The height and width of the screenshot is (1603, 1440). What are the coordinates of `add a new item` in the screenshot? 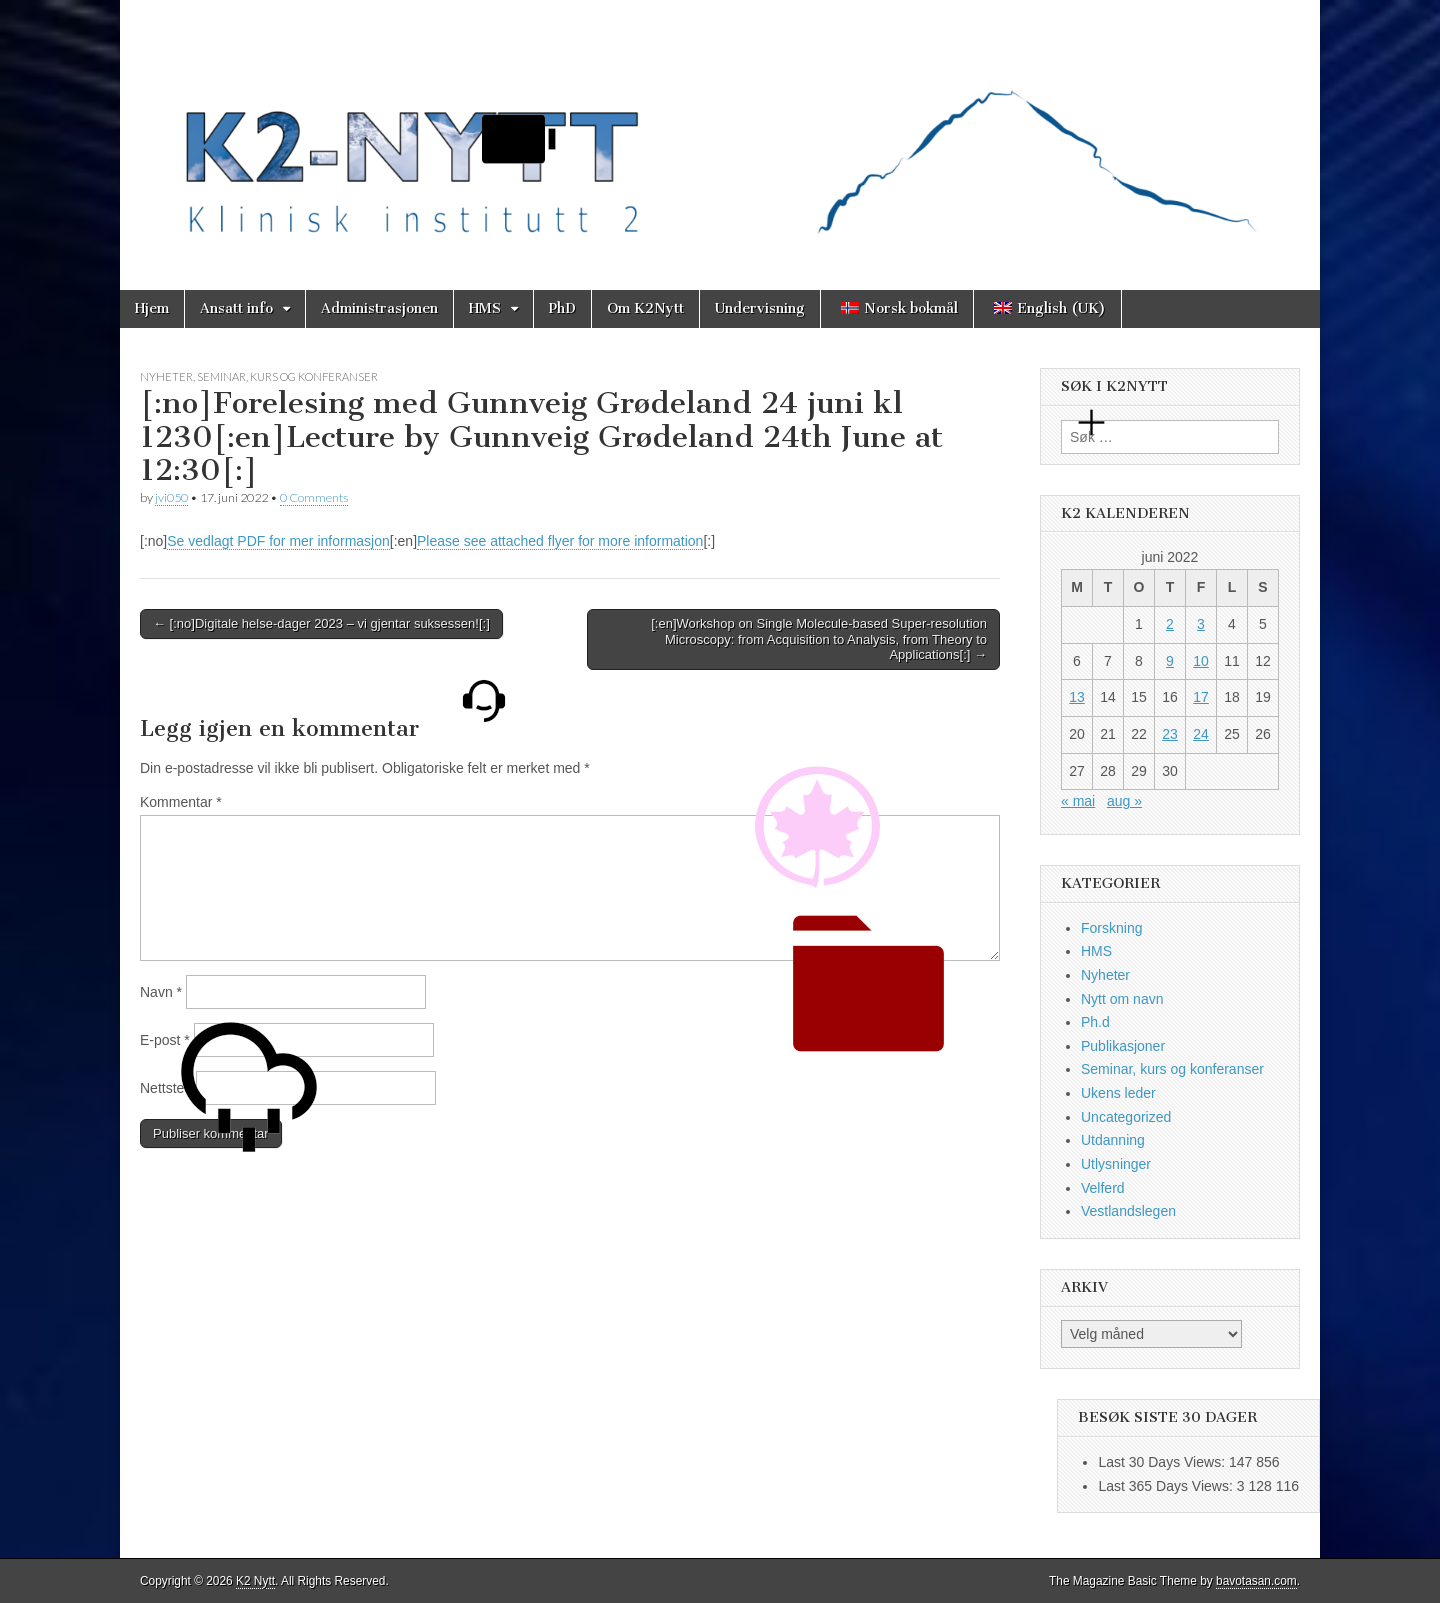 It's located at (1091, 422).